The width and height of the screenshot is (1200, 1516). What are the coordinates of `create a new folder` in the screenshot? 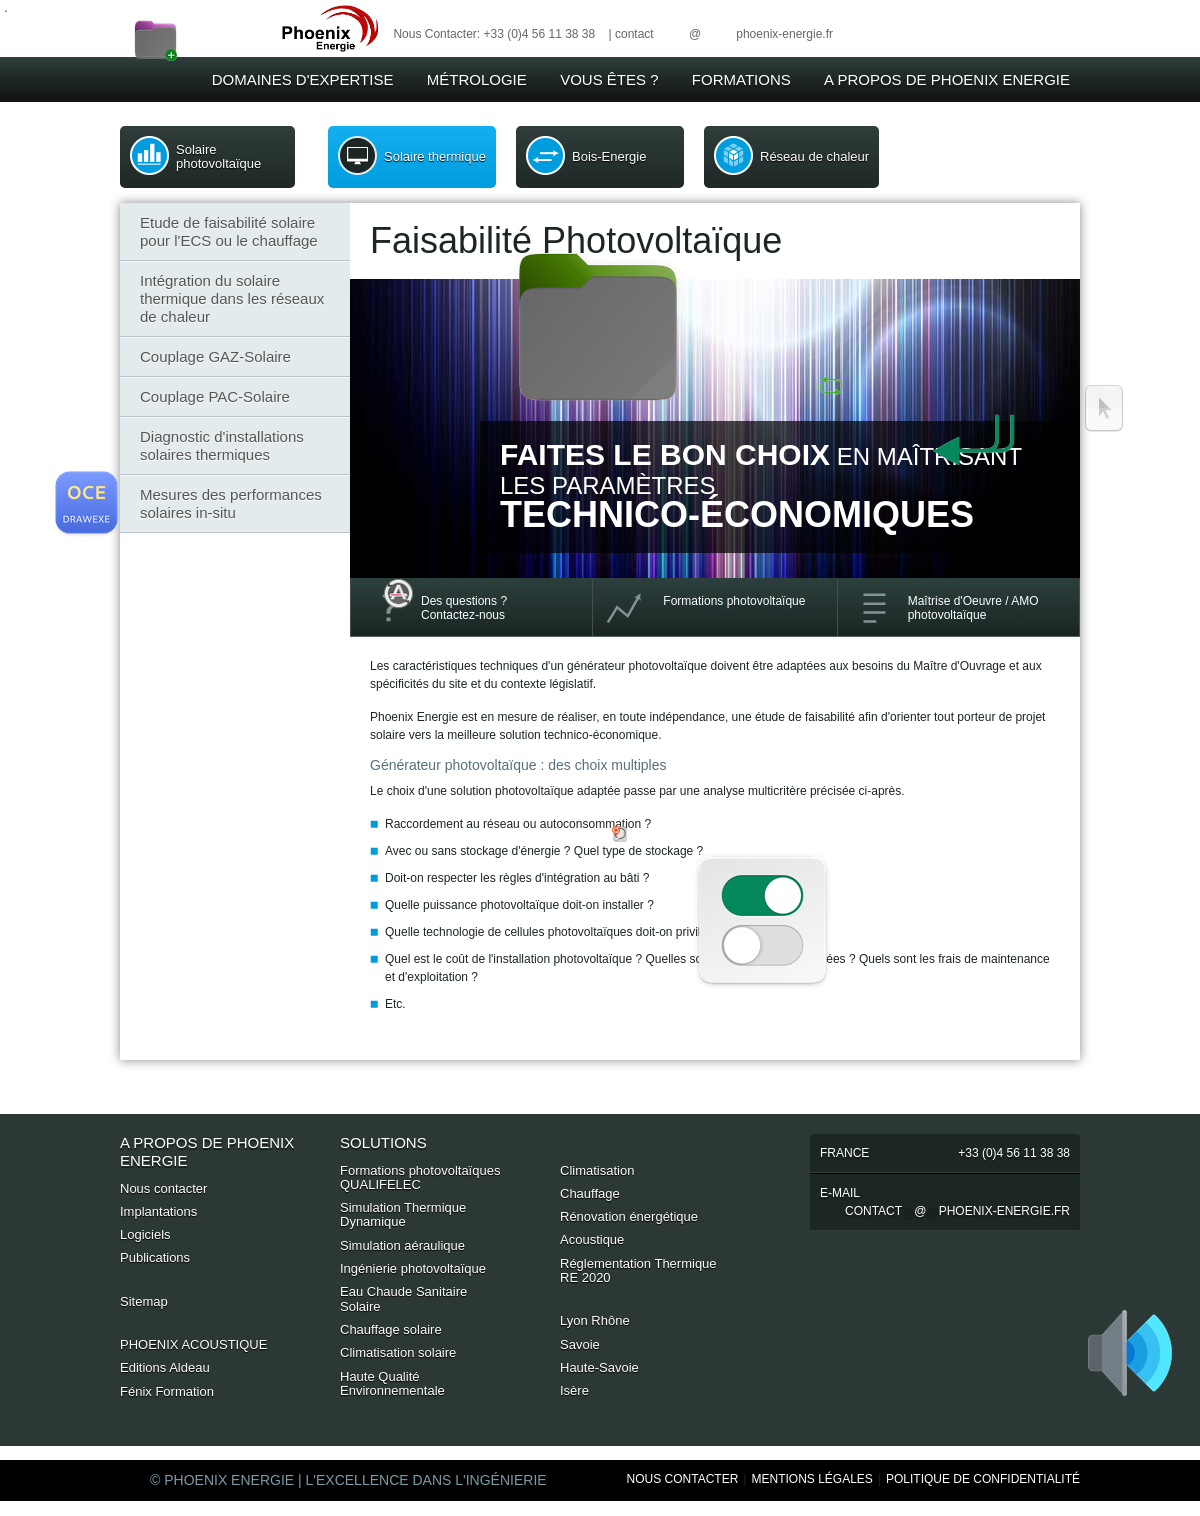 It's located at (155, 39).